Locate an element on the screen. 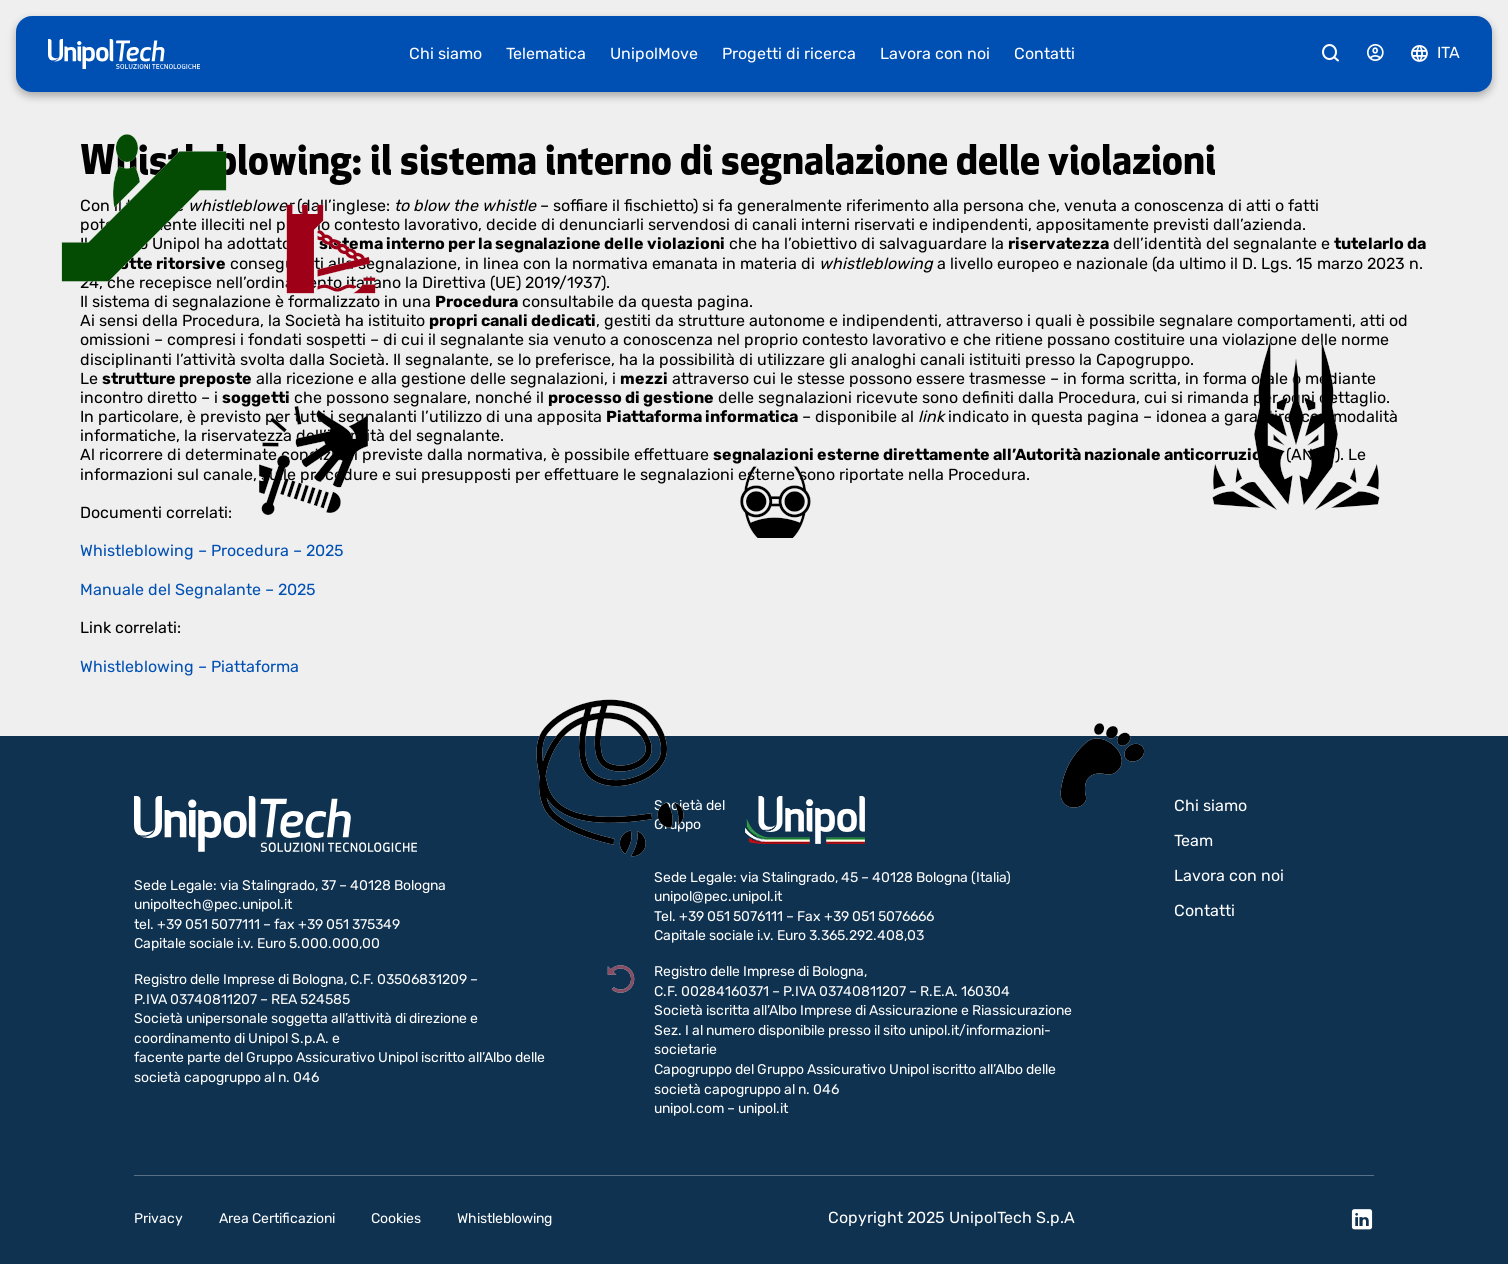 The image size is (1508, 1264). track steps or walking activity is located at coordinates (1101, 765).